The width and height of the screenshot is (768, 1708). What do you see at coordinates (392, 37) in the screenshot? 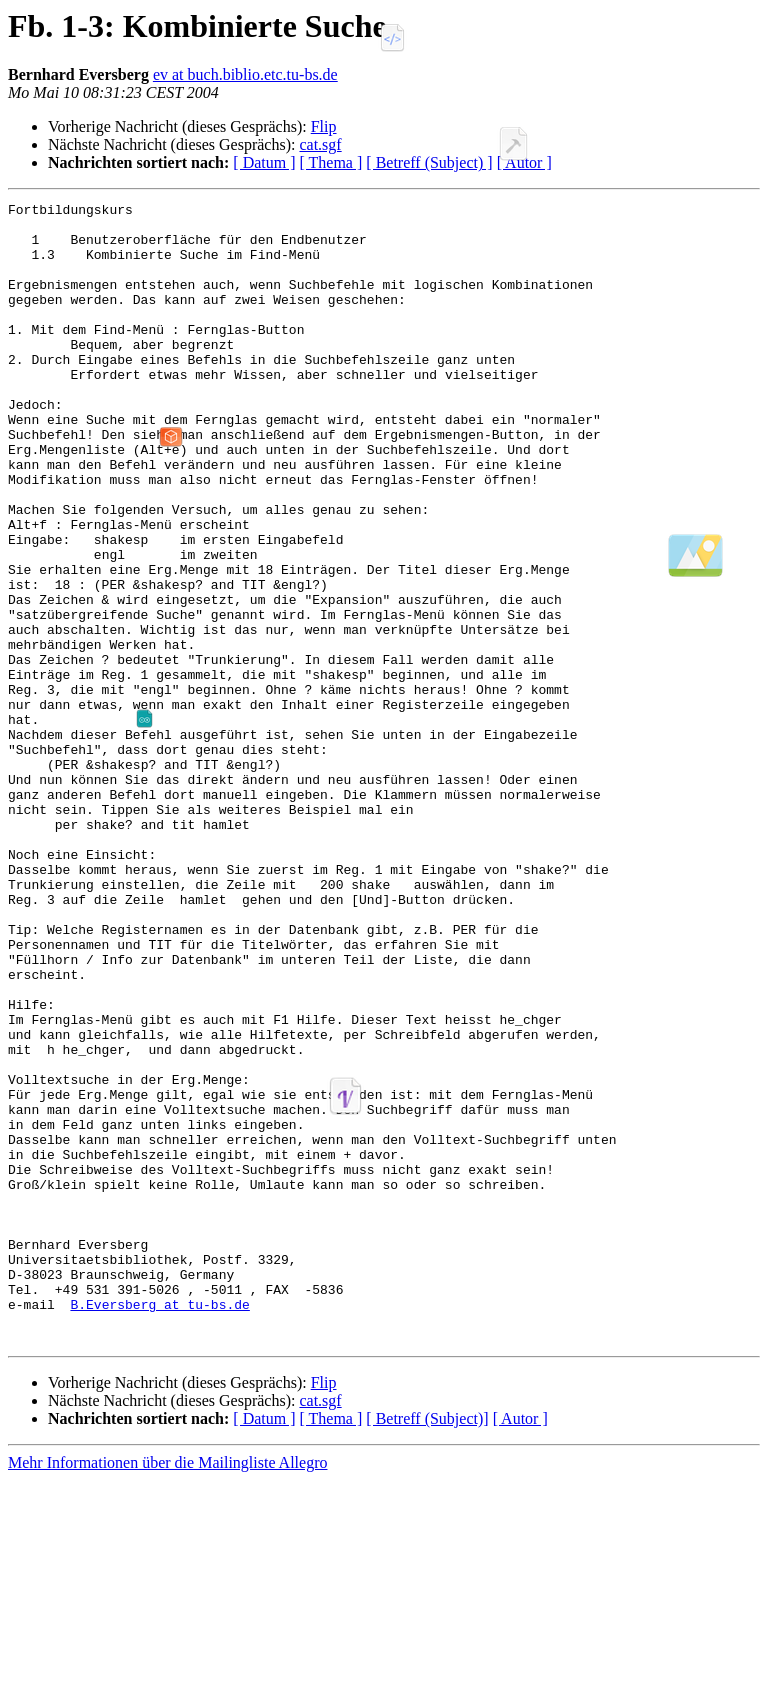
I see `an HTML or code file` at bounding box center [392, 37].